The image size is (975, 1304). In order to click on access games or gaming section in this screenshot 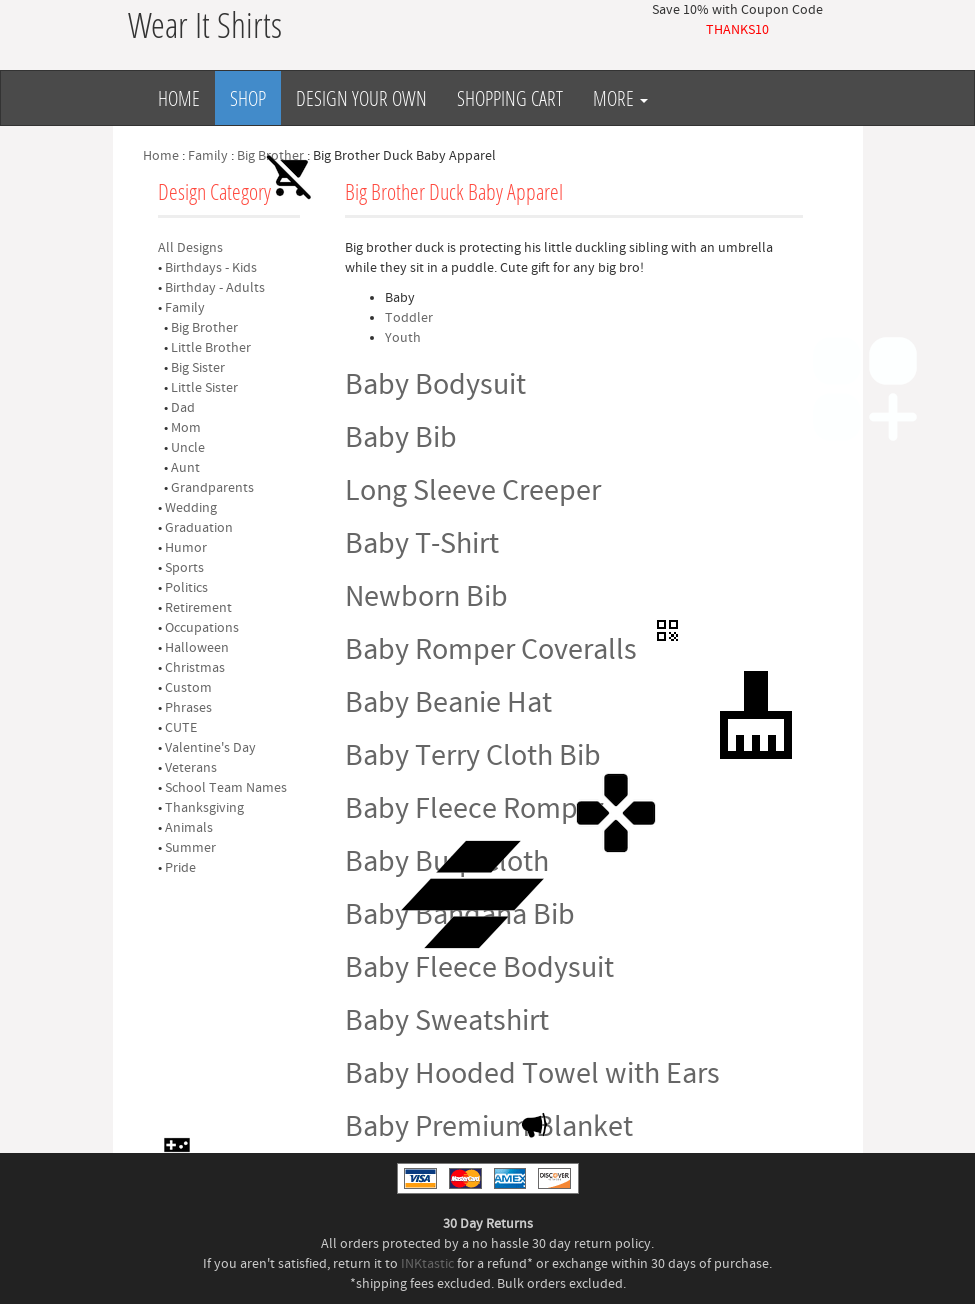, I will do `click(616, 813)`.